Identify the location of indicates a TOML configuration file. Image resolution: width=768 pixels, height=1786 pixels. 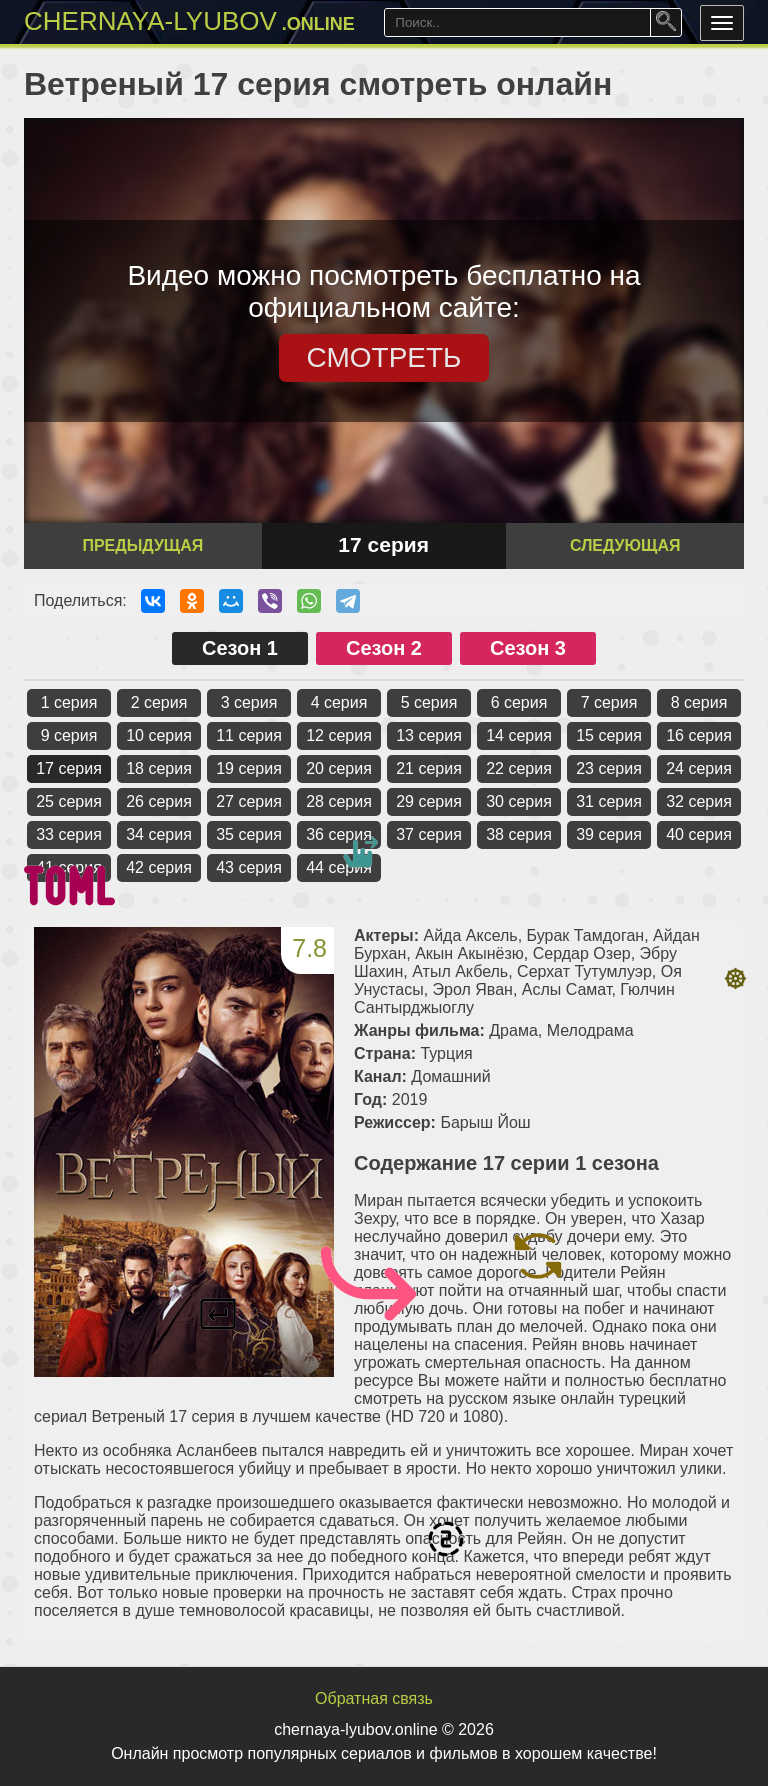
(69, 885).